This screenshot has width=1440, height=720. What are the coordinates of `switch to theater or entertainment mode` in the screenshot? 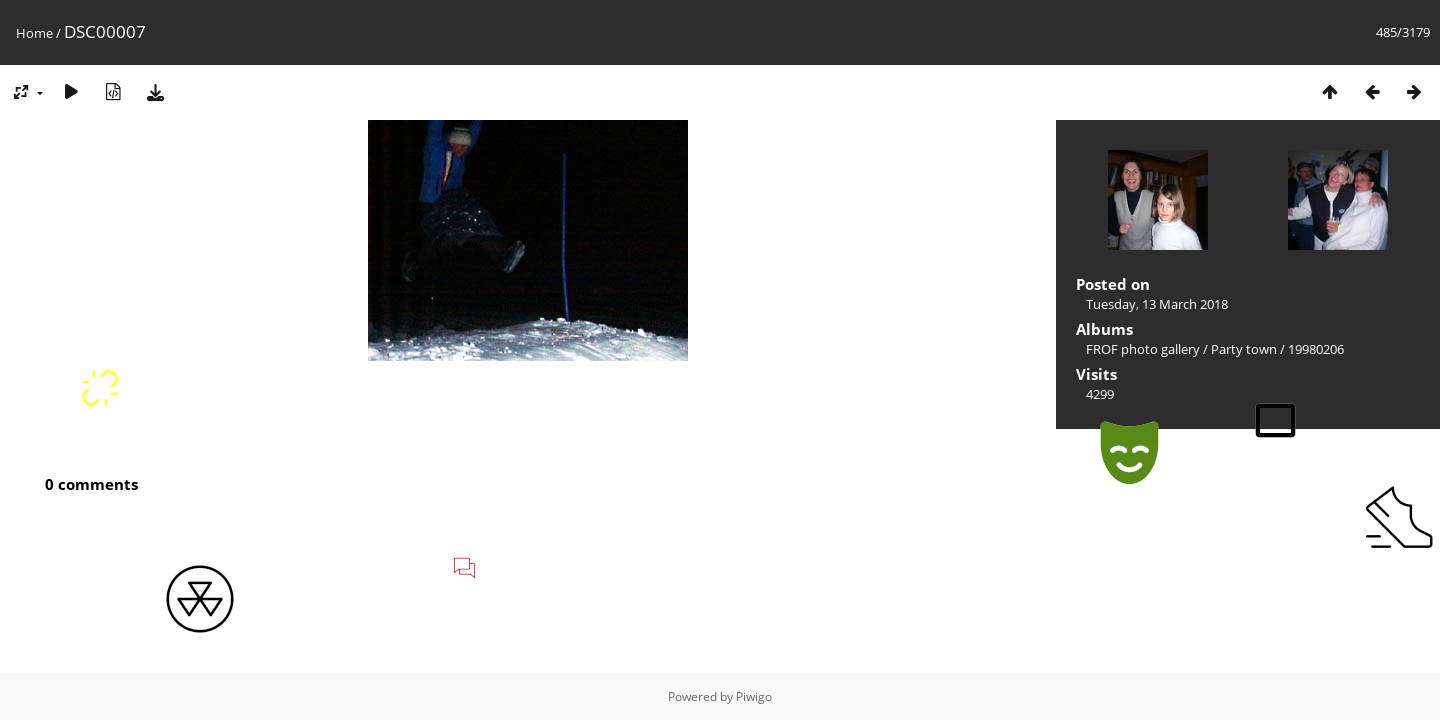 It's located at (1129, 450).